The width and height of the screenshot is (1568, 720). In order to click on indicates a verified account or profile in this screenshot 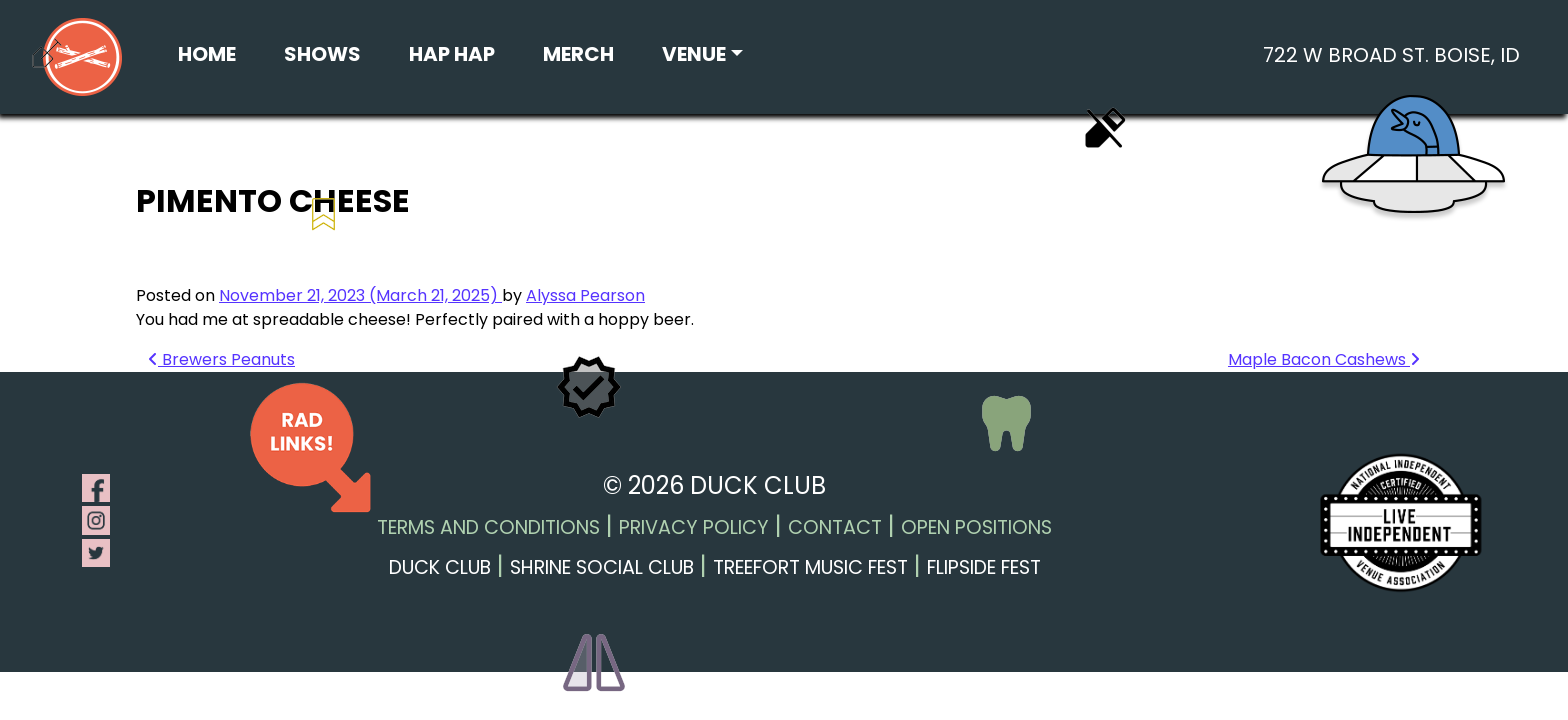, I will do `click(589, 387)`.